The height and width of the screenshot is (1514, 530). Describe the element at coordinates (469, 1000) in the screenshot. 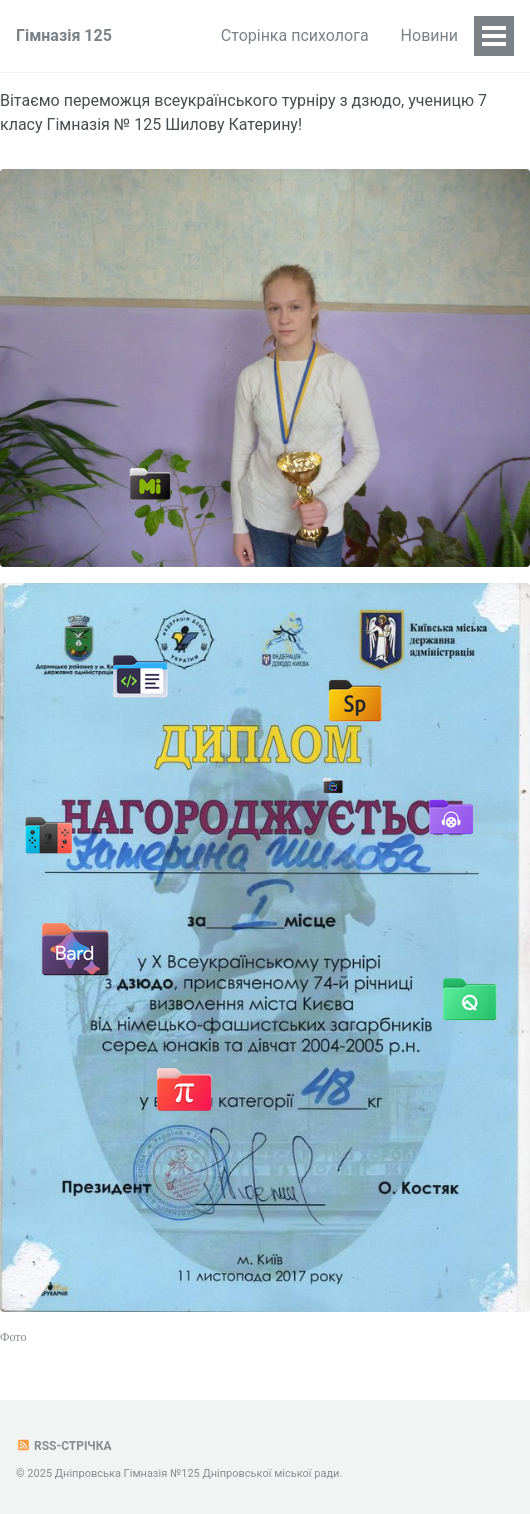

I see `open android 10 system folder` at that location.